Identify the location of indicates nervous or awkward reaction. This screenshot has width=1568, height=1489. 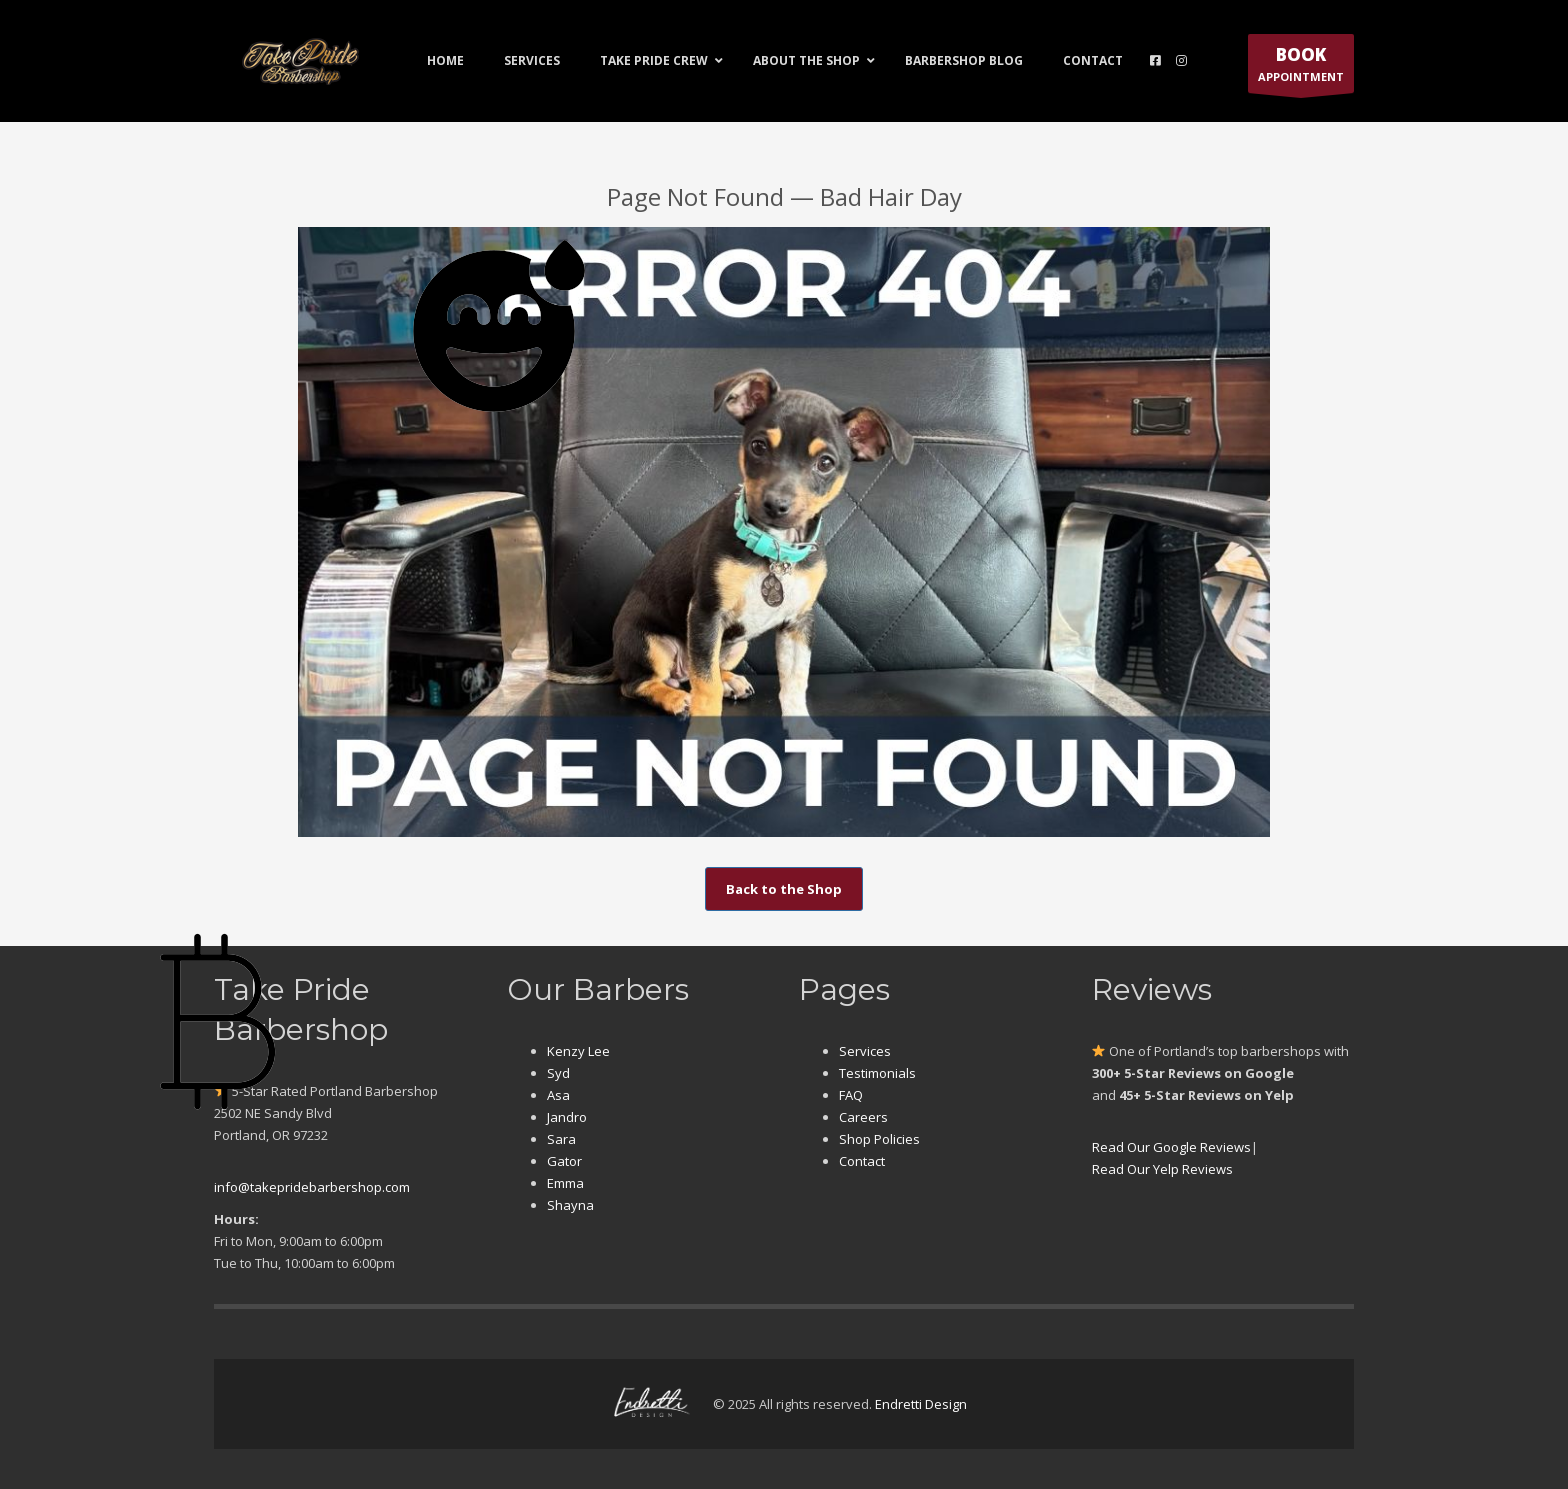
(494, 331).